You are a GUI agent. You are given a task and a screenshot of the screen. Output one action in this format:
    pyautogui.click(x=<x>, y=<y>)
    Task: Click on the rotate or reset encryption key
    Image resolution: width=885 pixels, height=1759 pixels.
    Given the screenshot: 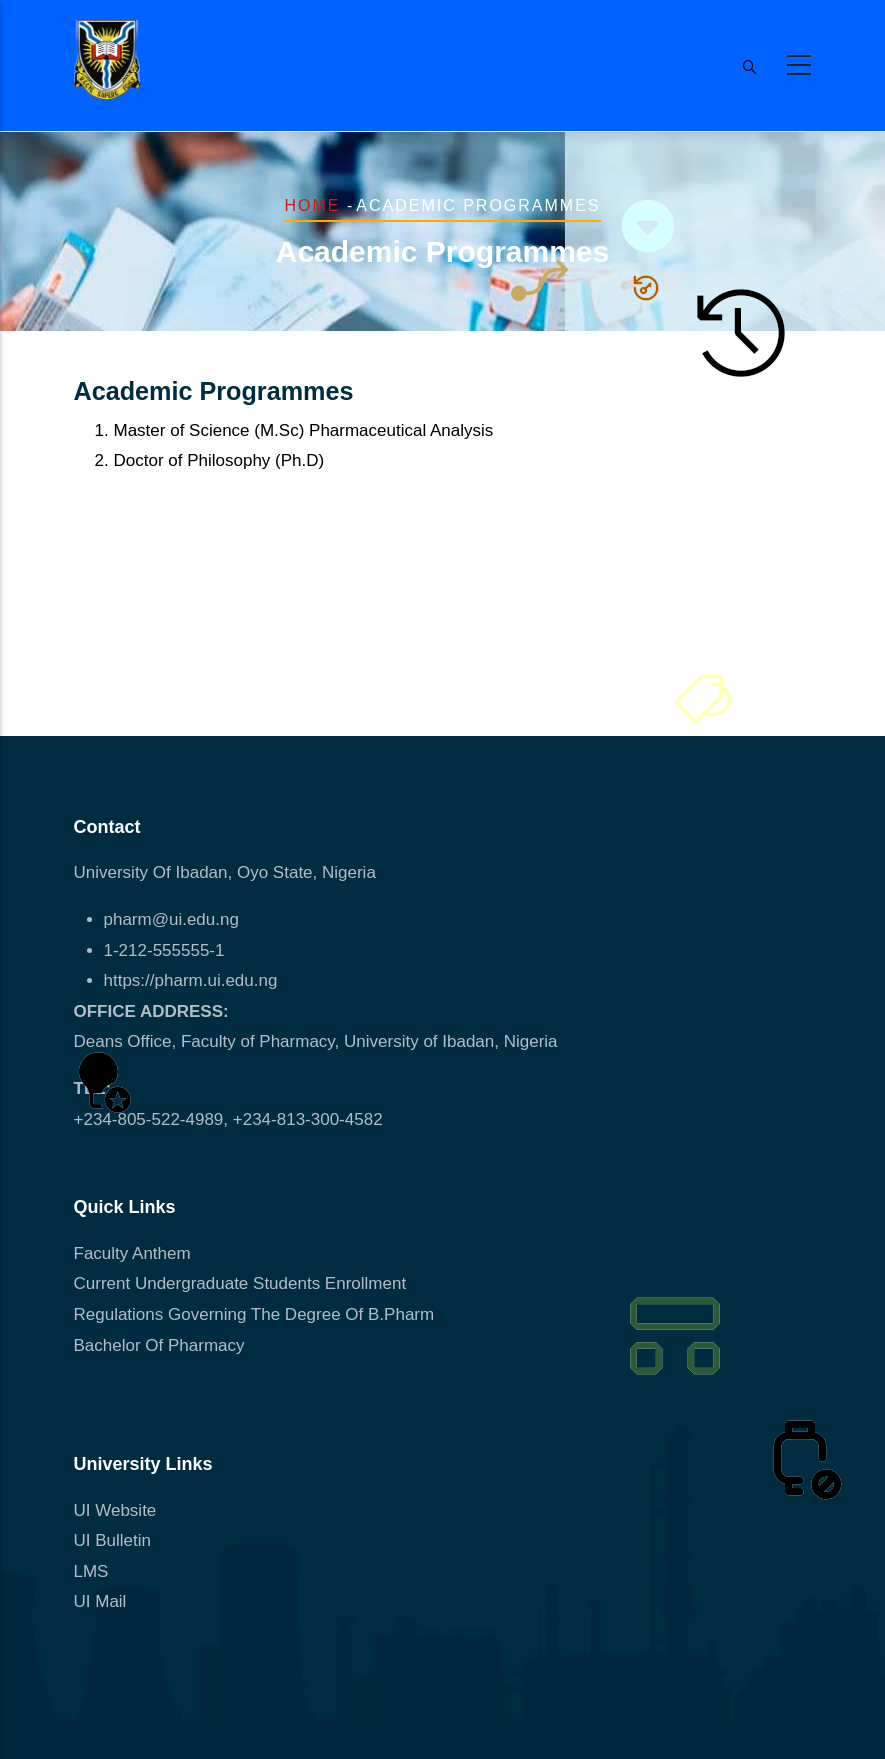 What is the action you would take?
    pyautogui.click(x=646, y=288)
    